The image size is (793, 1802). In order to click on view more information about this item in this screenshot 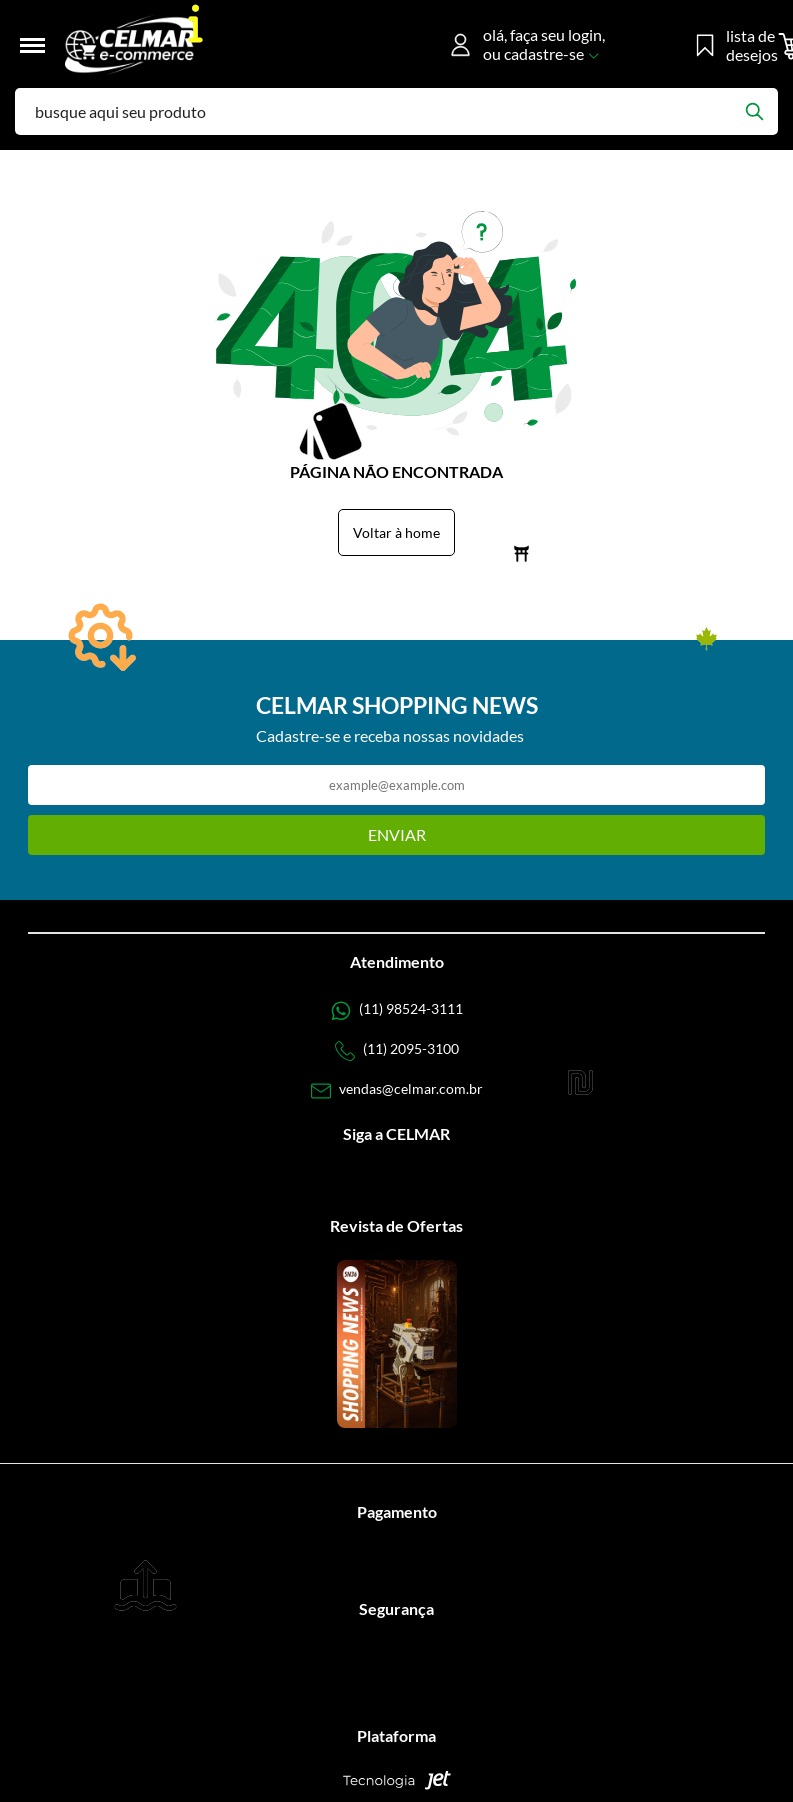, I will do `click(195, 23)`.